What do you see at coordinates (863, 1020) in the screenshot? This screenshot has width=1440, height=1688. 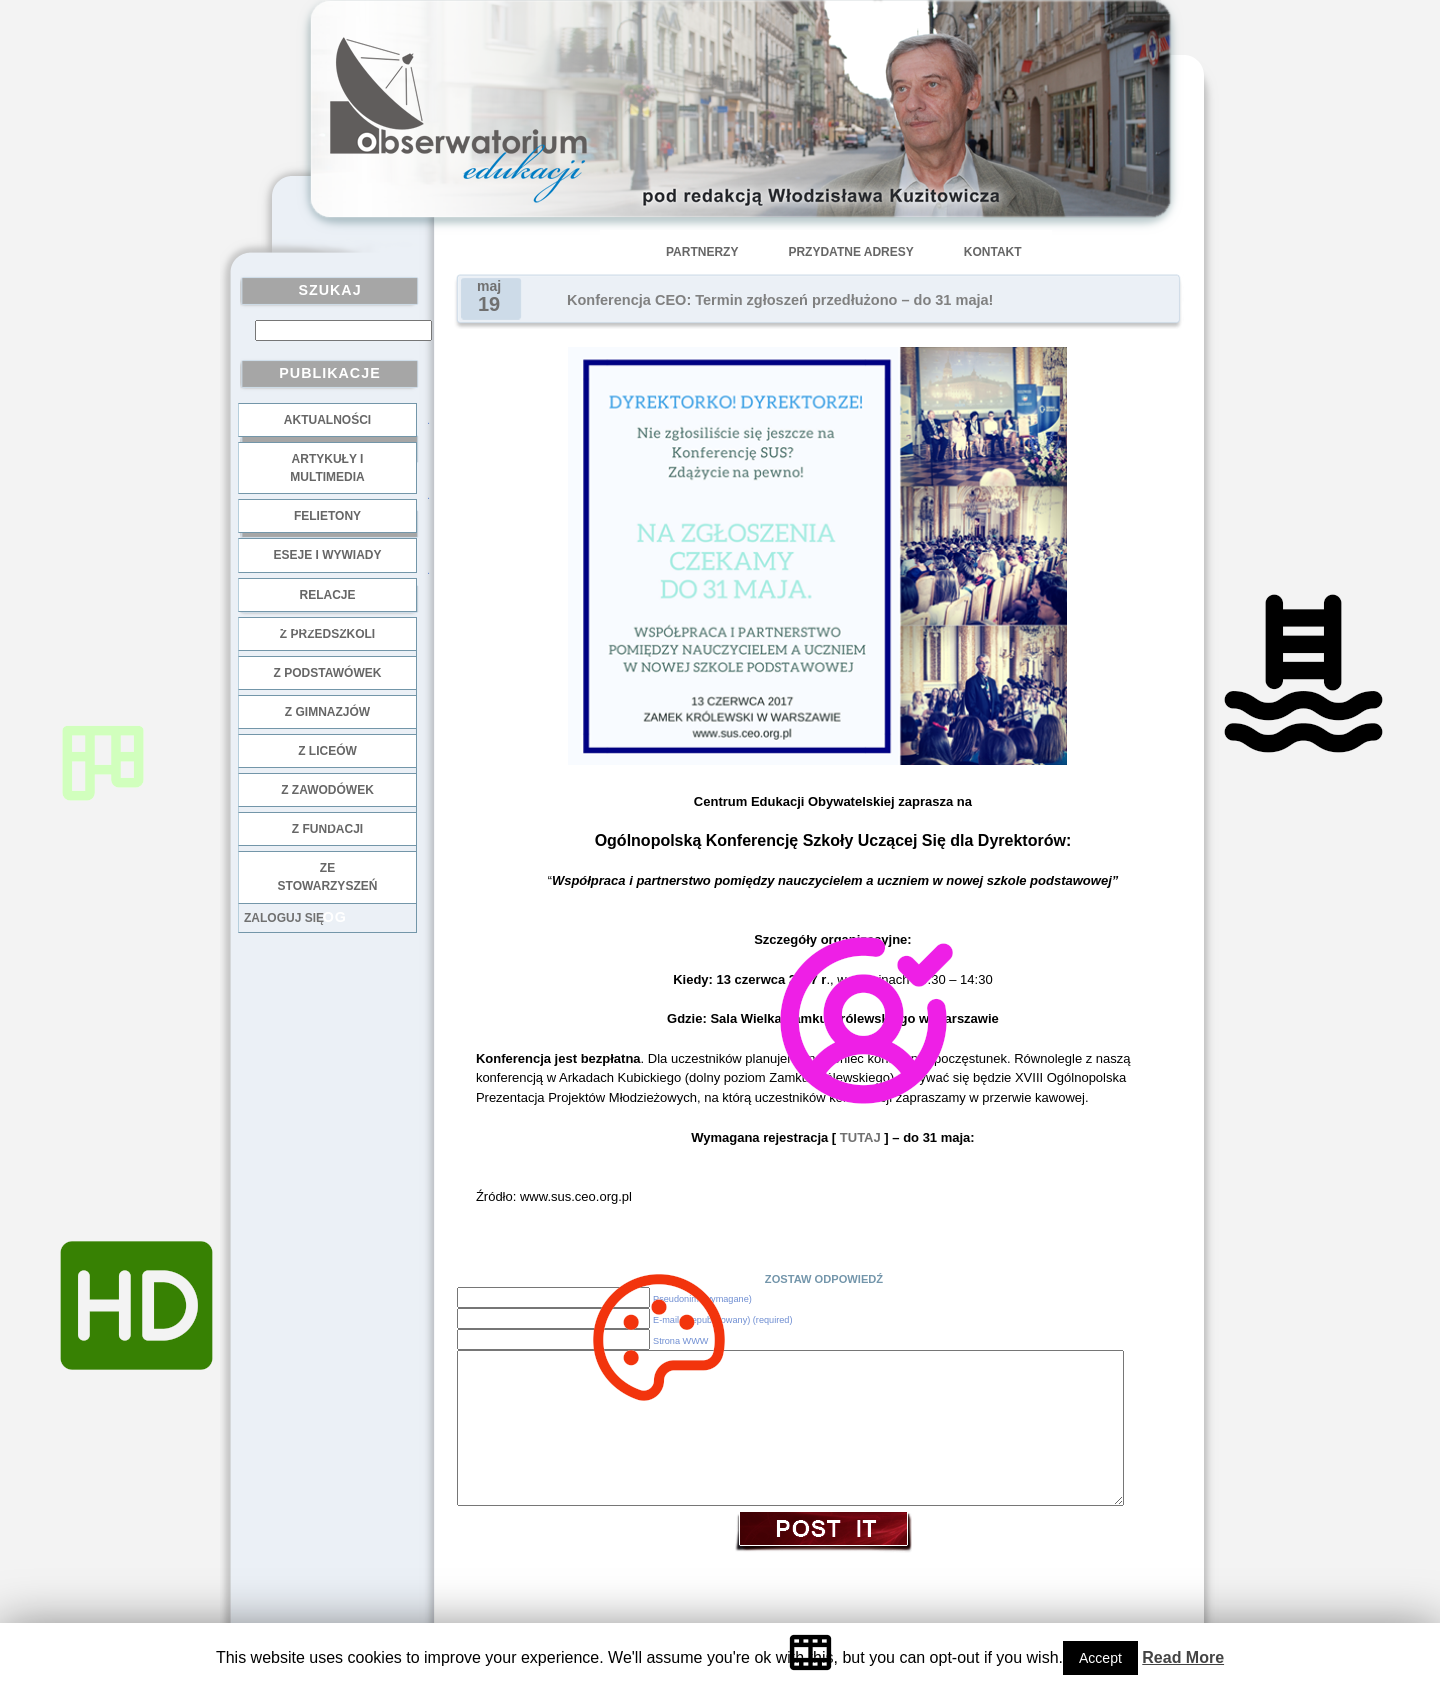 I see `verified user profile` at bounding box center [863, 1020].